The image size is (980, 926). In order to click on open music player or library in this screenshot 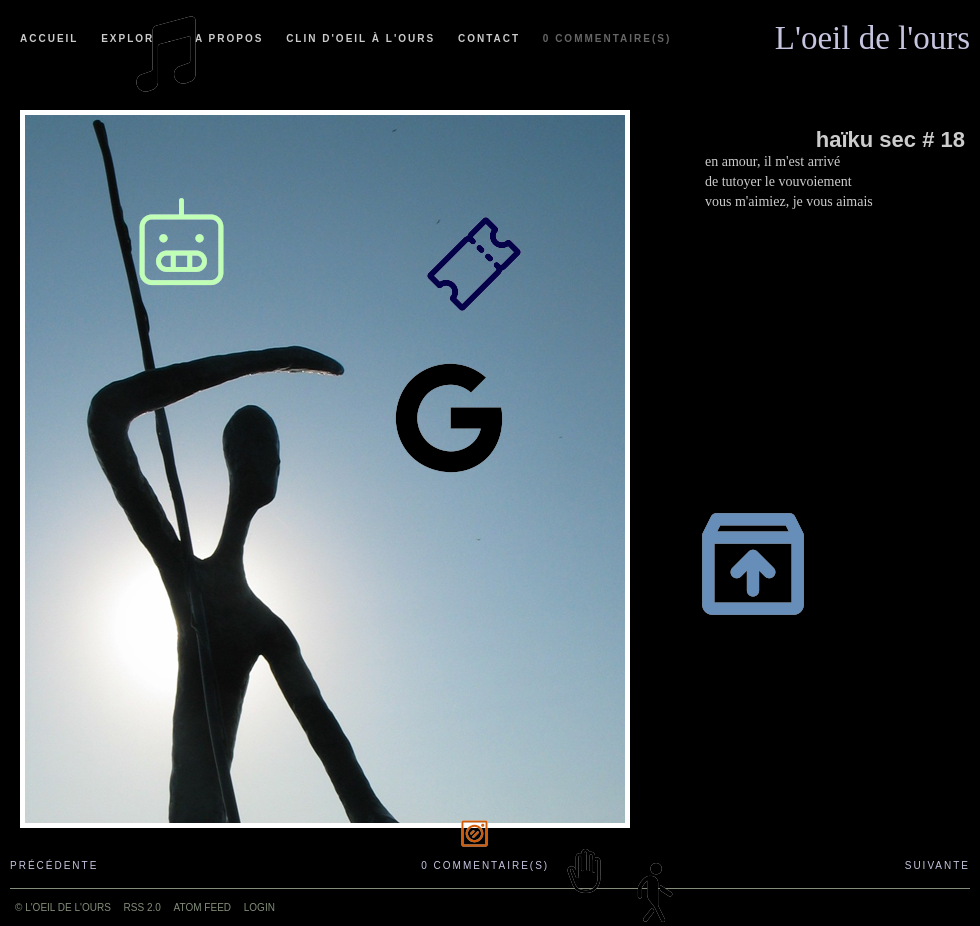, I will do `click(166, 54)`.